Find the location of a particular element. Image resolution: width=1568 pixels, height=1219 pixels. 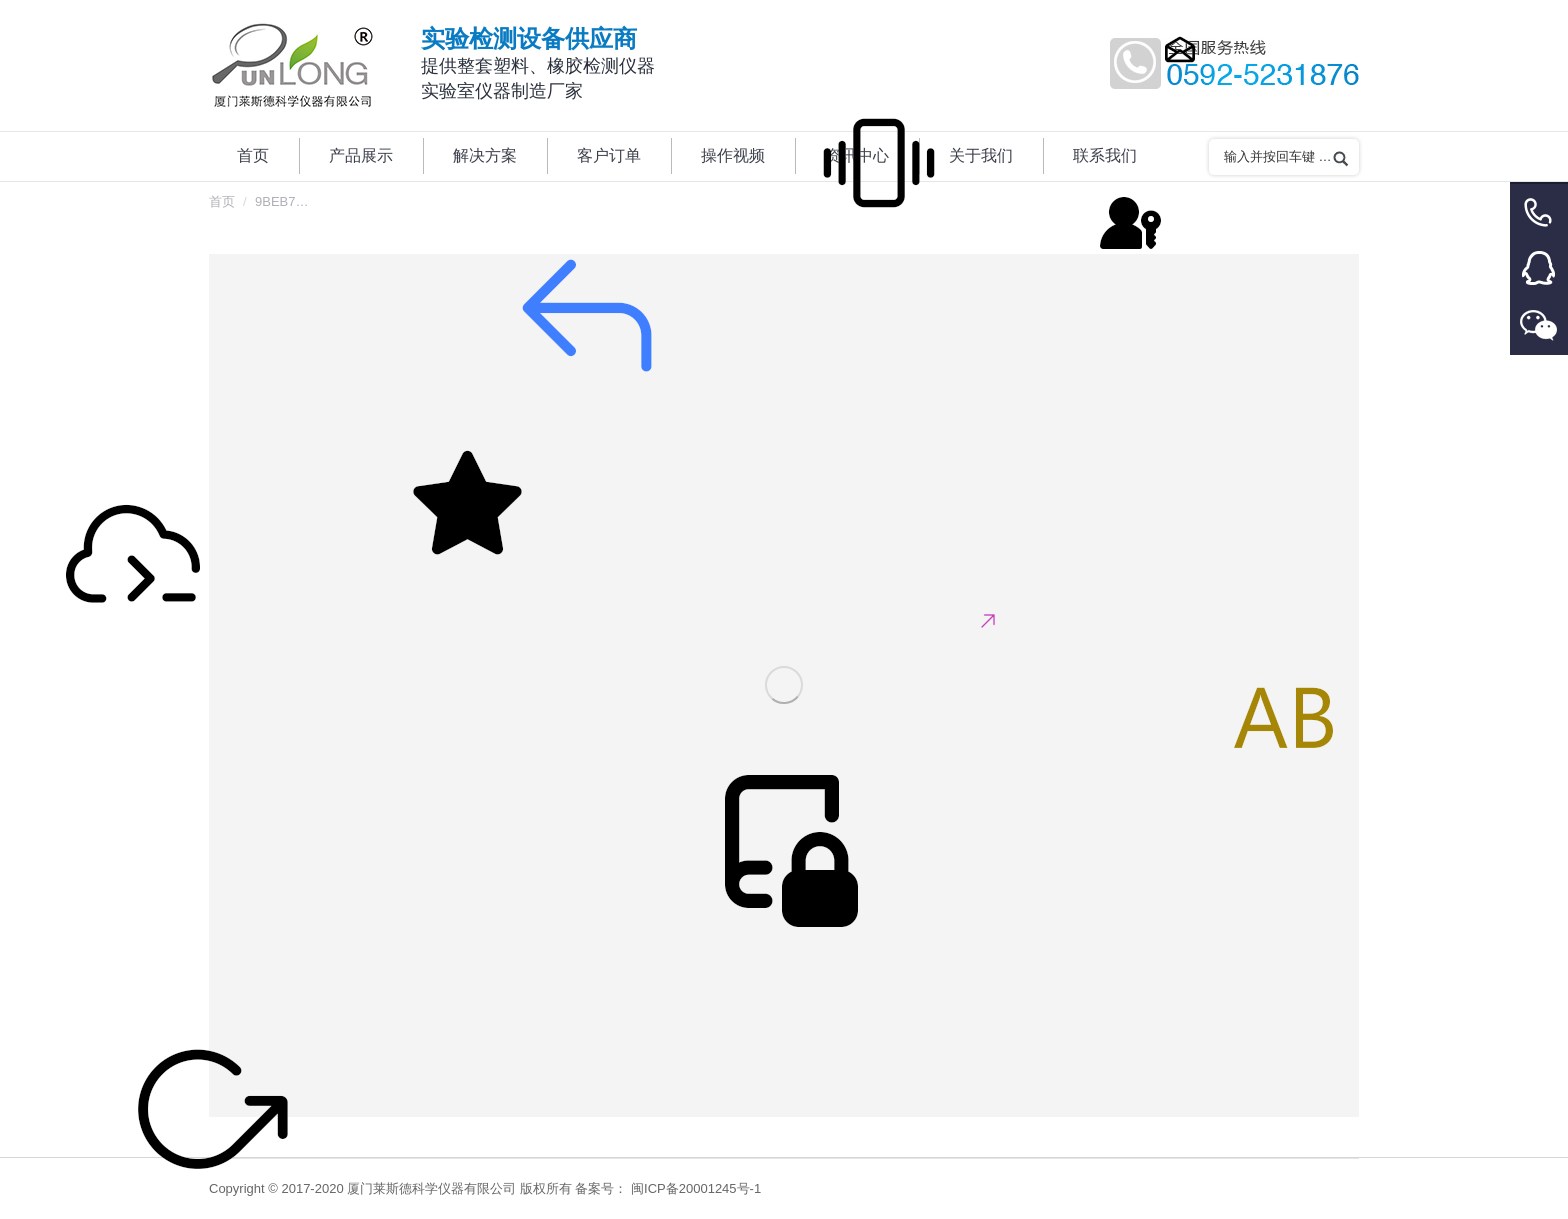

toggle case-sensitive search matching is located at coordinates (1283, 724).